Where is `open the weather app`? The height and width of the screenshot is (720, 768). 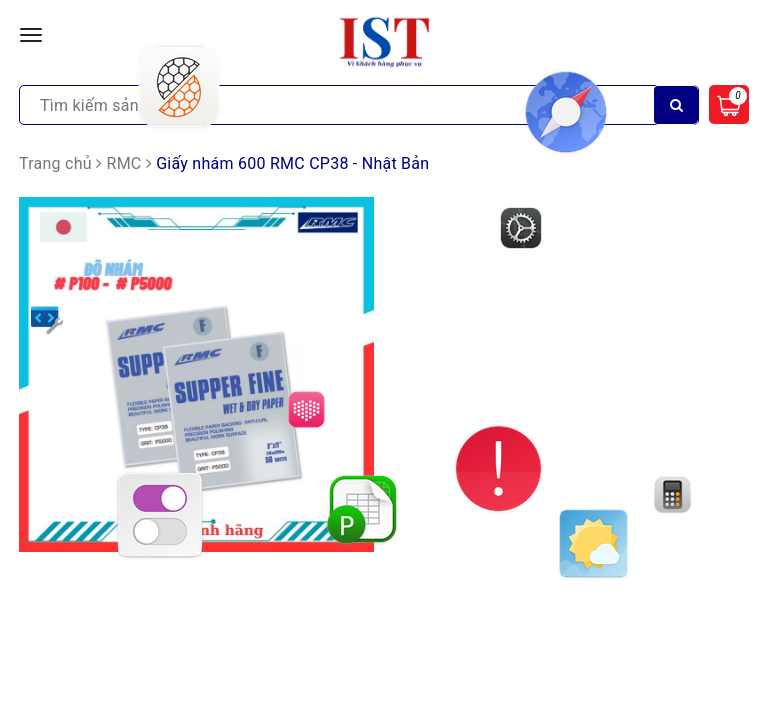 open the weather app is located at coordinates (593, 543).